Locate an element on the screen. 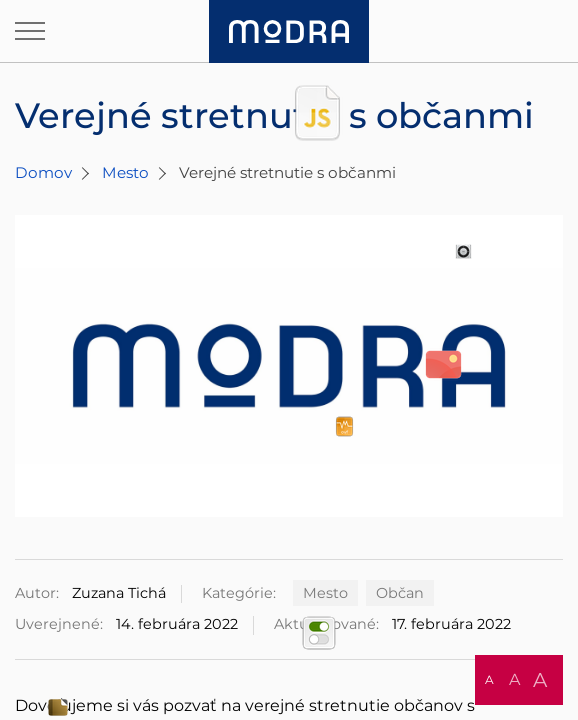 The height and width of the screenshot is (720, 578). iPod shuffle device connected is located at coordinates (463, 251).